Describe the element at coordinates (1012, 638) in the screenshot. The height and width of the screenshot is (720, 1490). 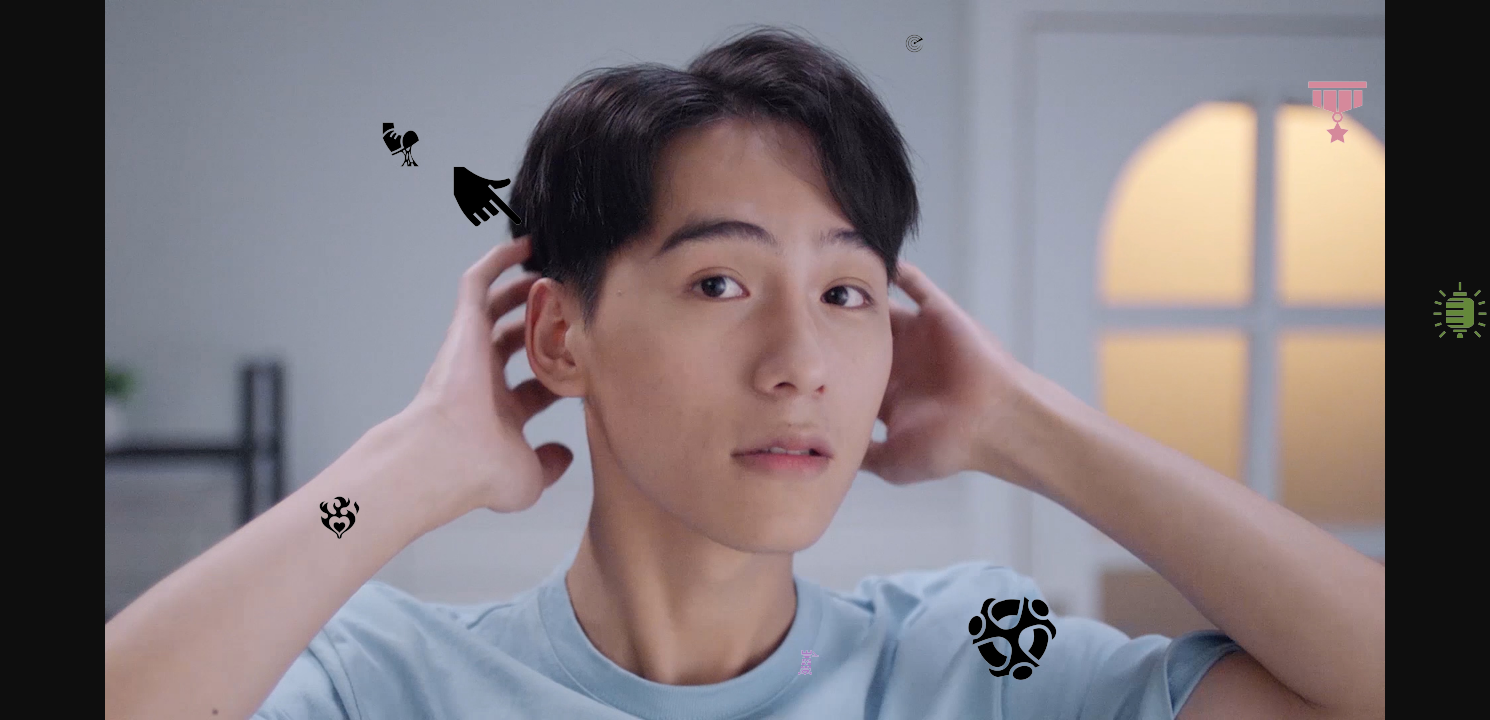
I see `indicates a multi-attack or combo ability in a game` at that location.